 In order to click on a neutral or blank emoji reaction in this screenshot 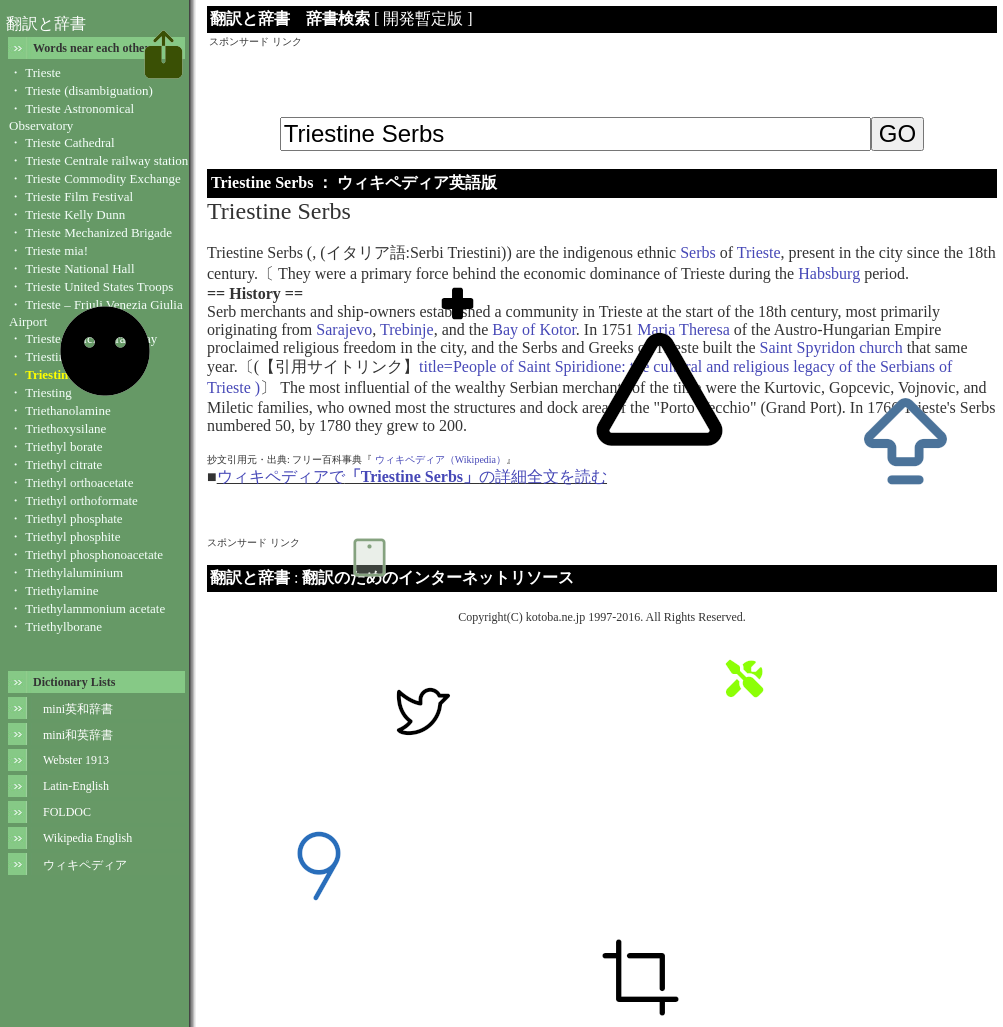, I will do `click(105, 351)`.